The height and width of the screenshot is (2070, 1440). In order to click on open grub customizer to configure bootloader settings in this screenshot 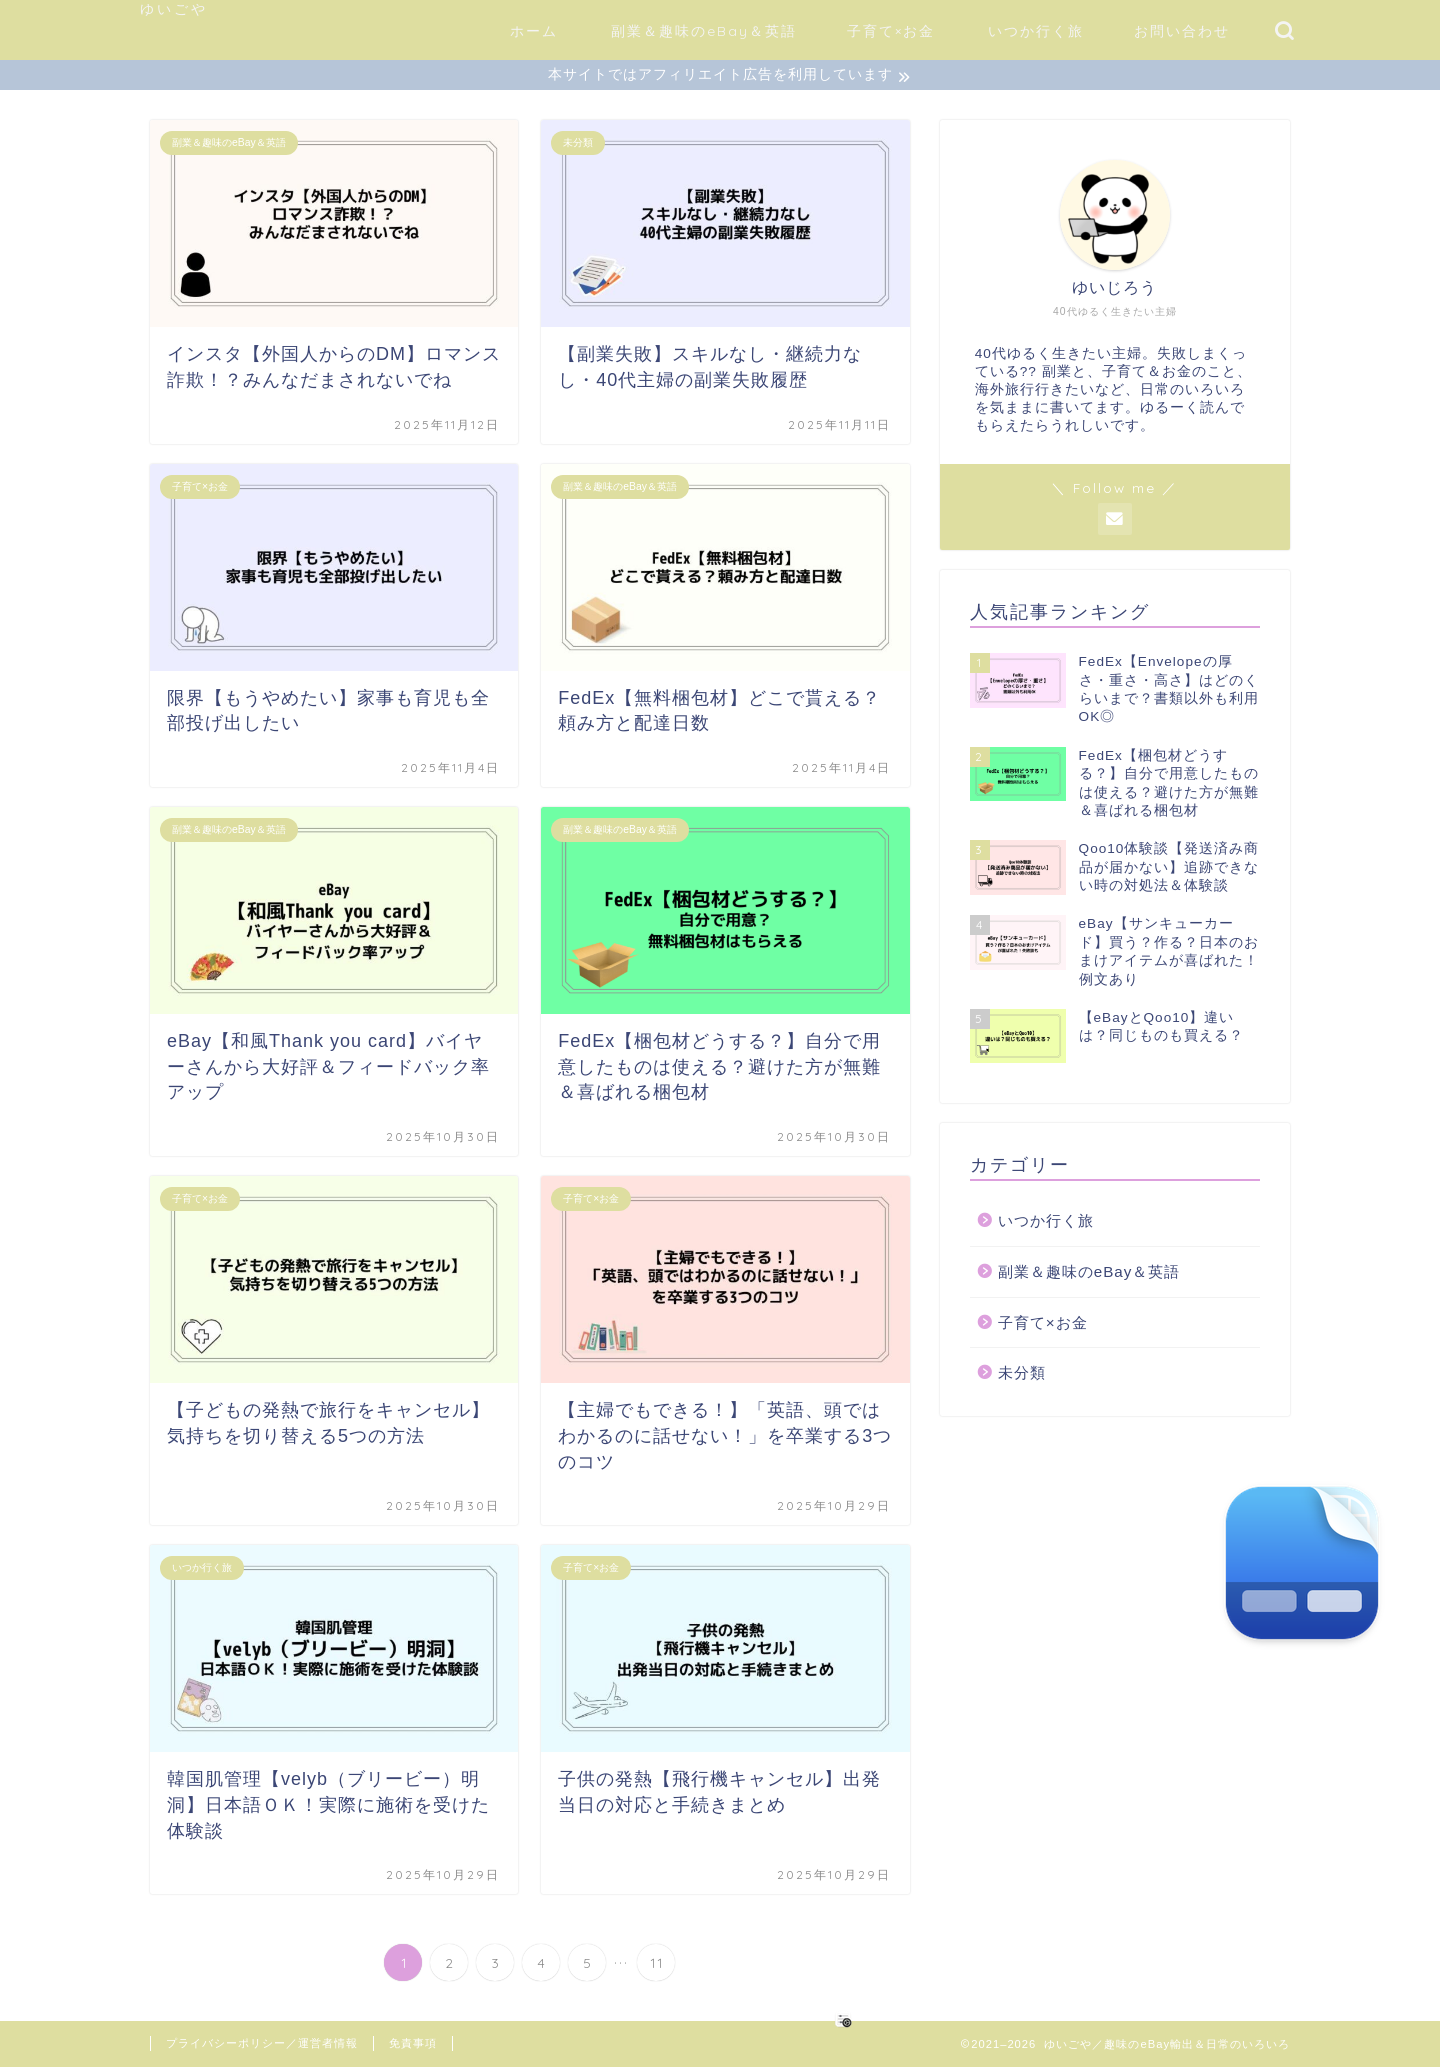, I will do `click(843, 2019)`.